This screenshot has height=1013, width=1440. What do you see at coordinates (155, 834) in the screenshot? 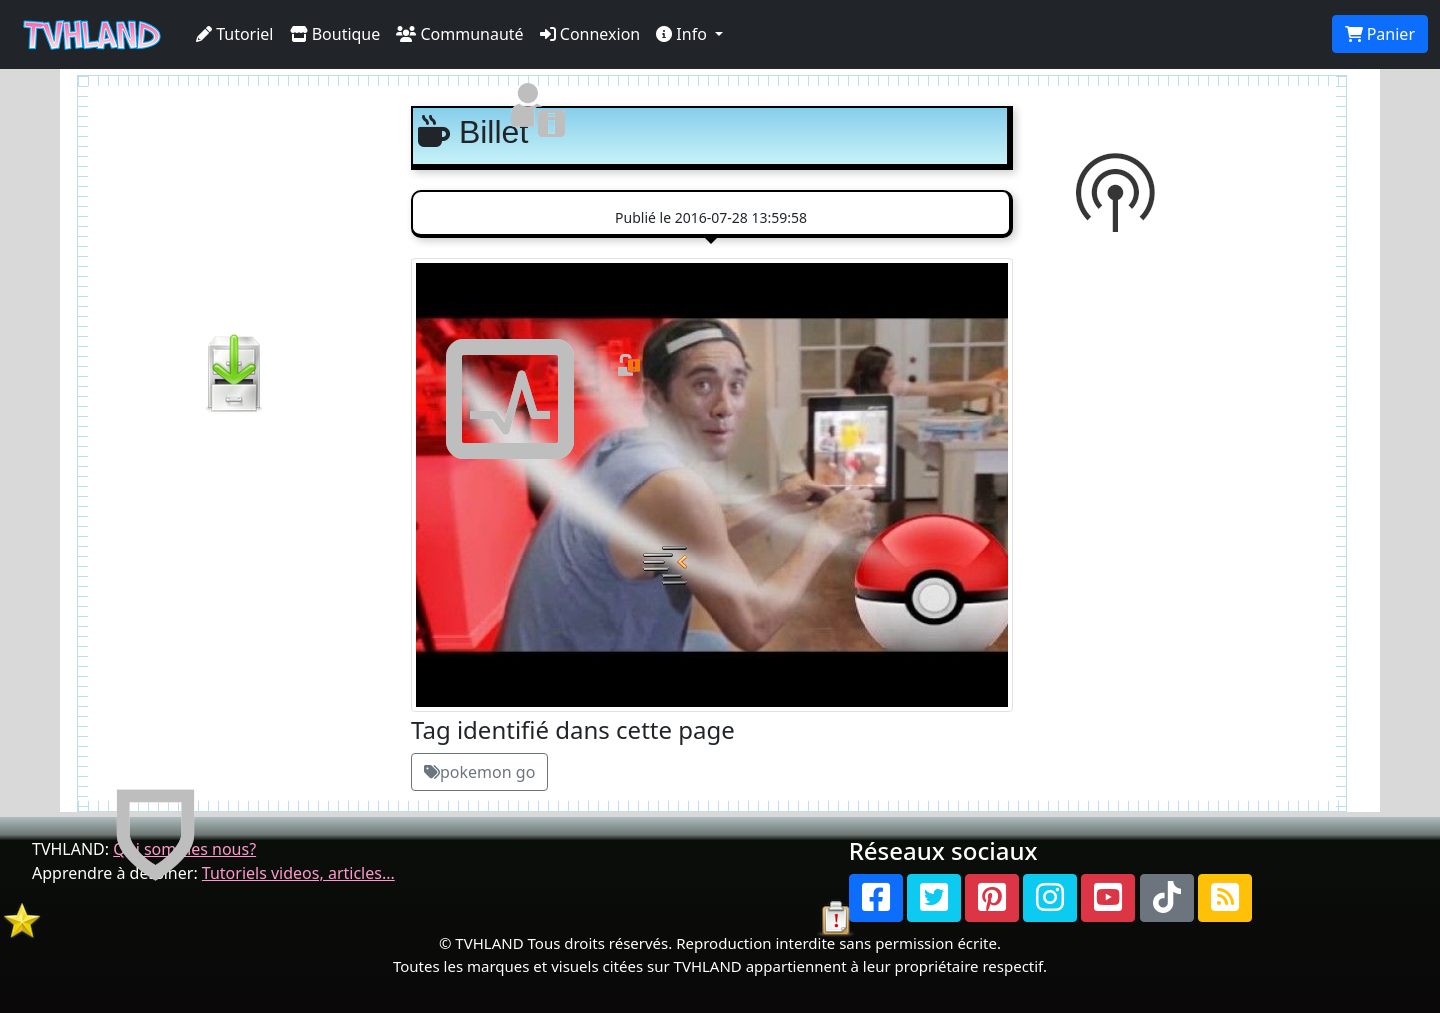
I see `indicates low security status` at bounding box center [155, 834].